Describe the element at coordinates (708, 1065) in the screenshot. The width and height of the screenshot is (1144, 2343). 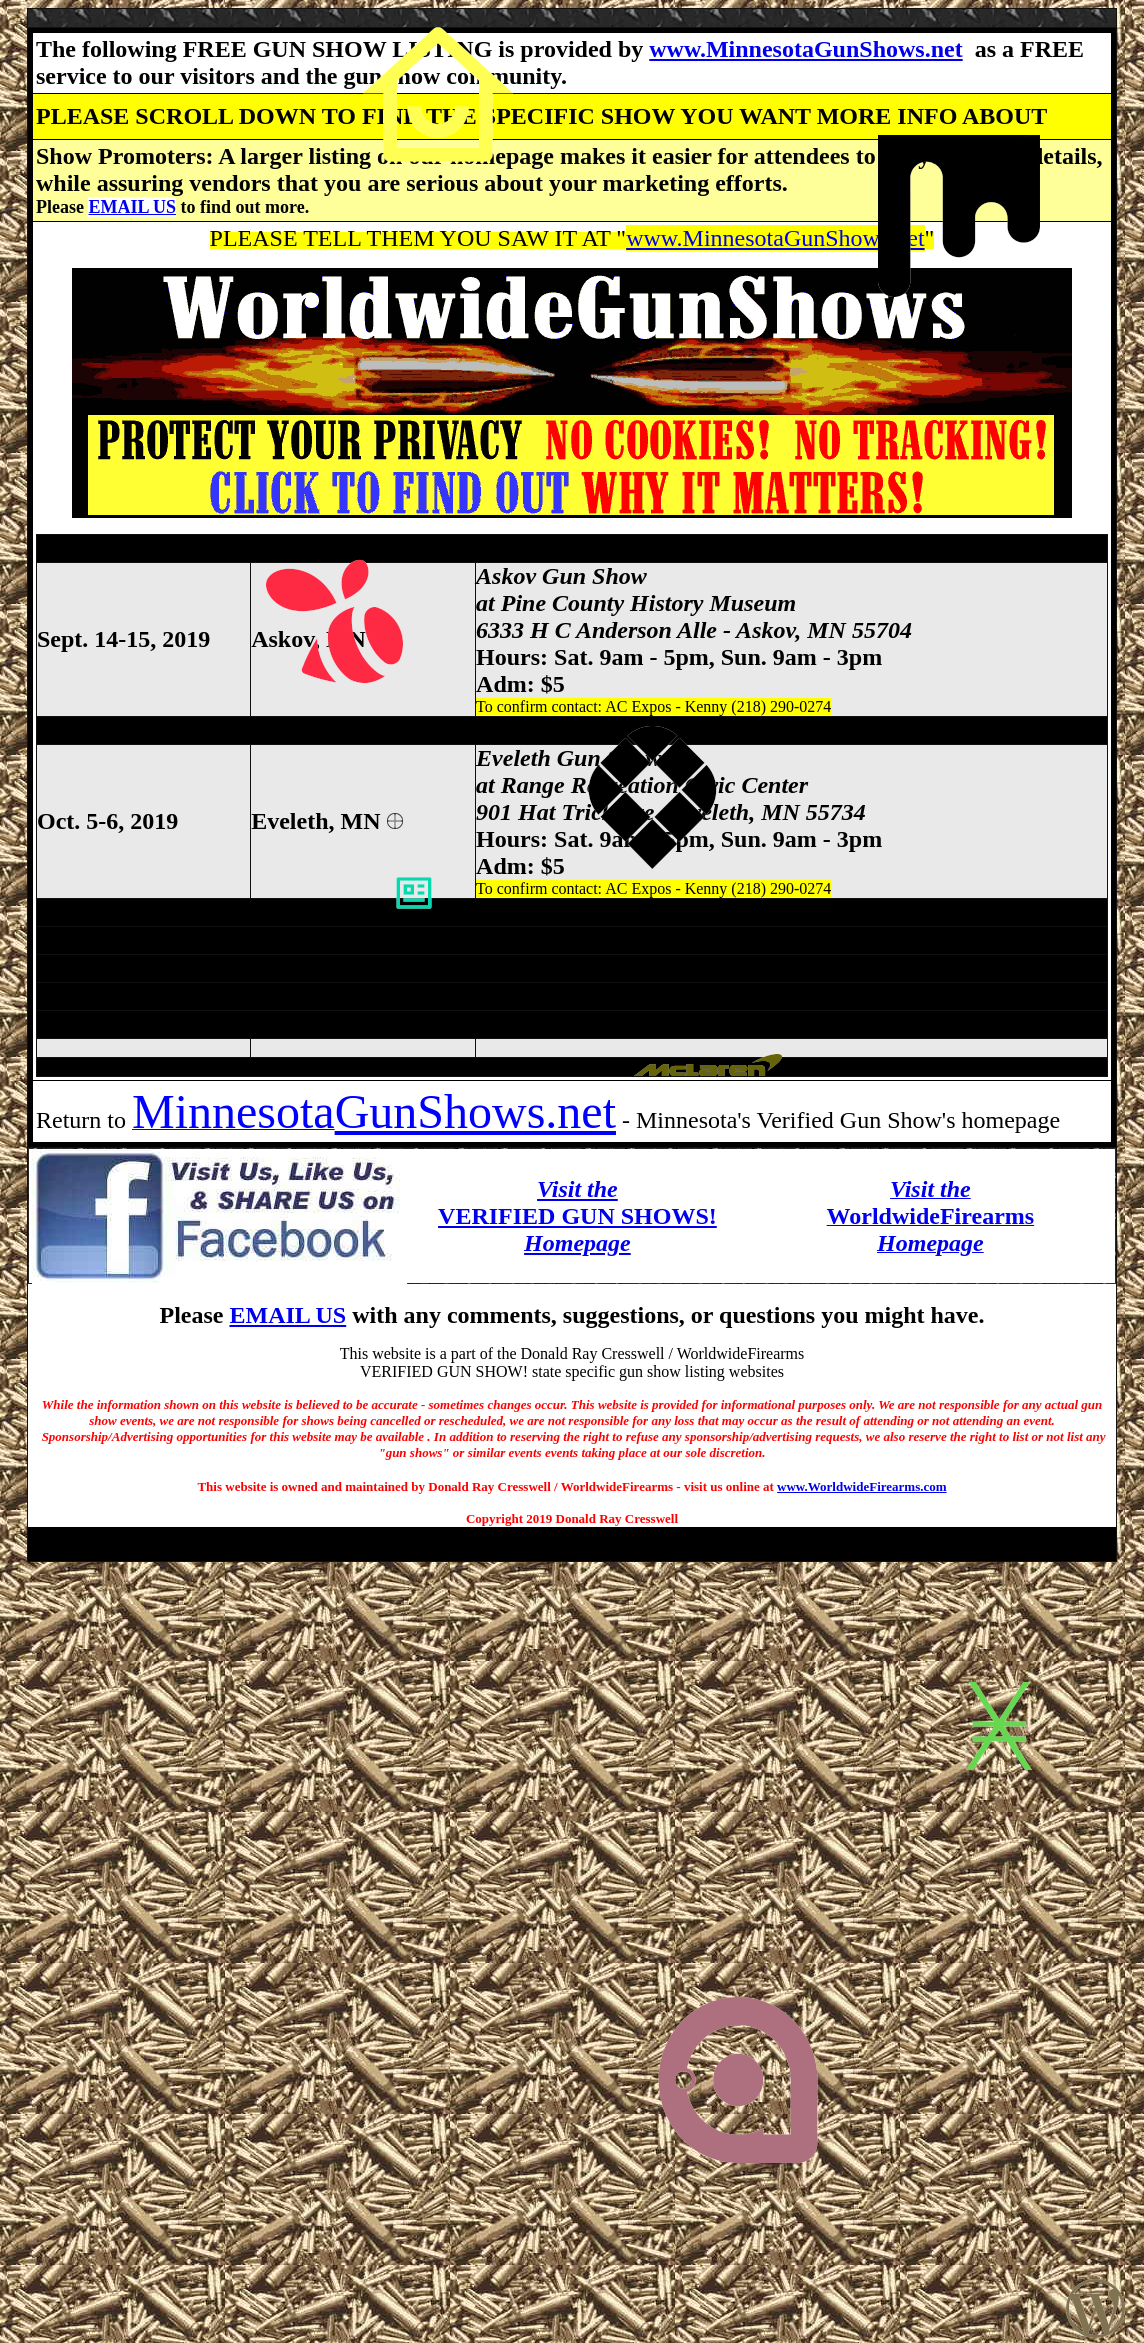
I see `McLaren brand logo` at that location.